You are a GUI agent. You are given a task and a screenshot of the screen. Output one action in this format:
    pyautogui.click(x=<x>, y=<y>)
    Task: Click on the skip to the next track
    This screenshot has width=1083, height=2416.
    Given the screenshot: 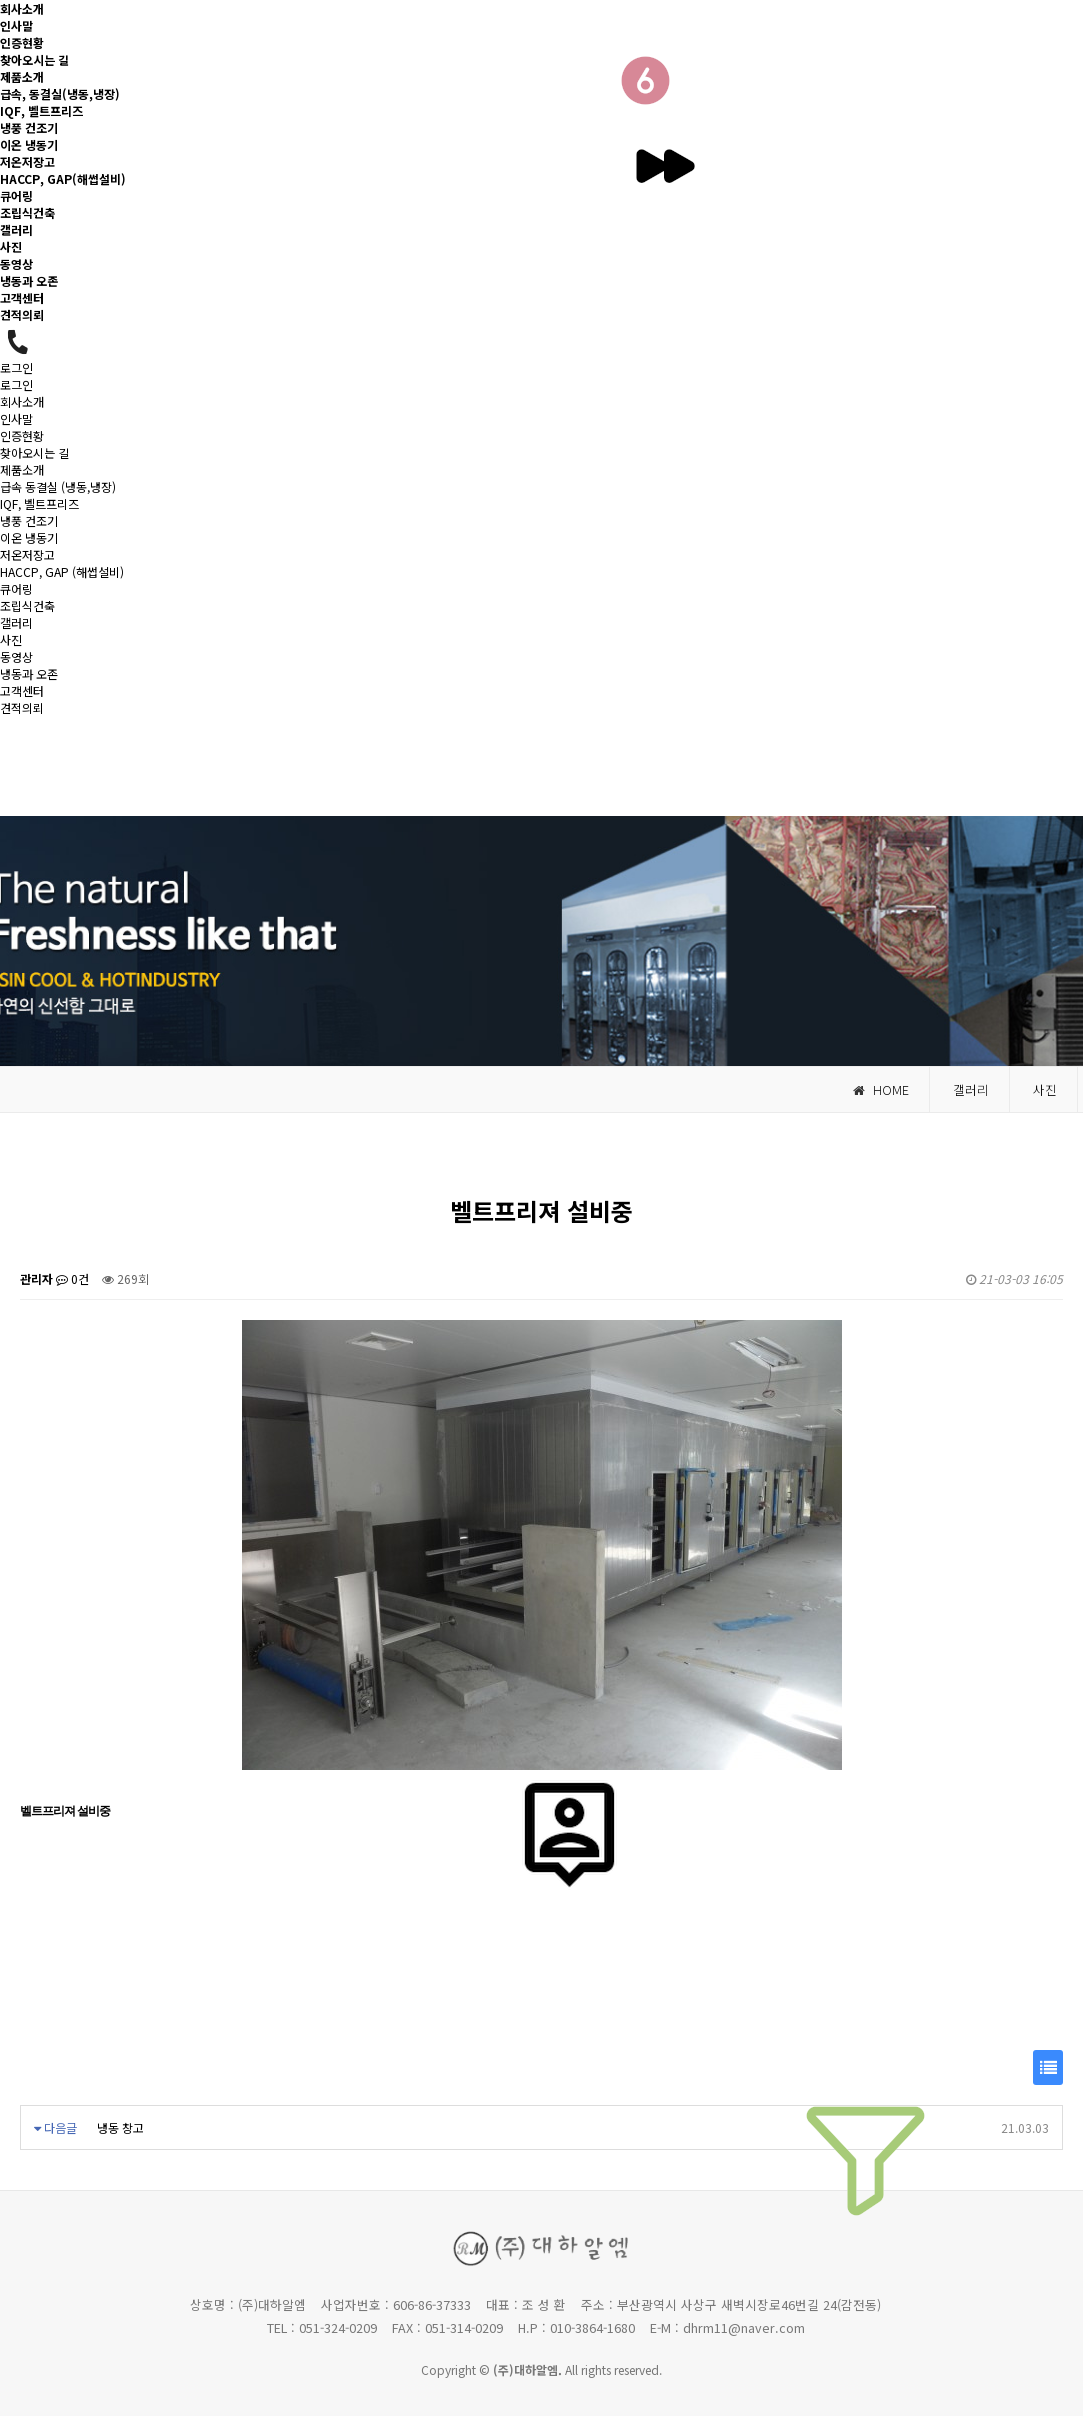 What is the action you would take?
    pyautogui.click(x=664, y=164)
    